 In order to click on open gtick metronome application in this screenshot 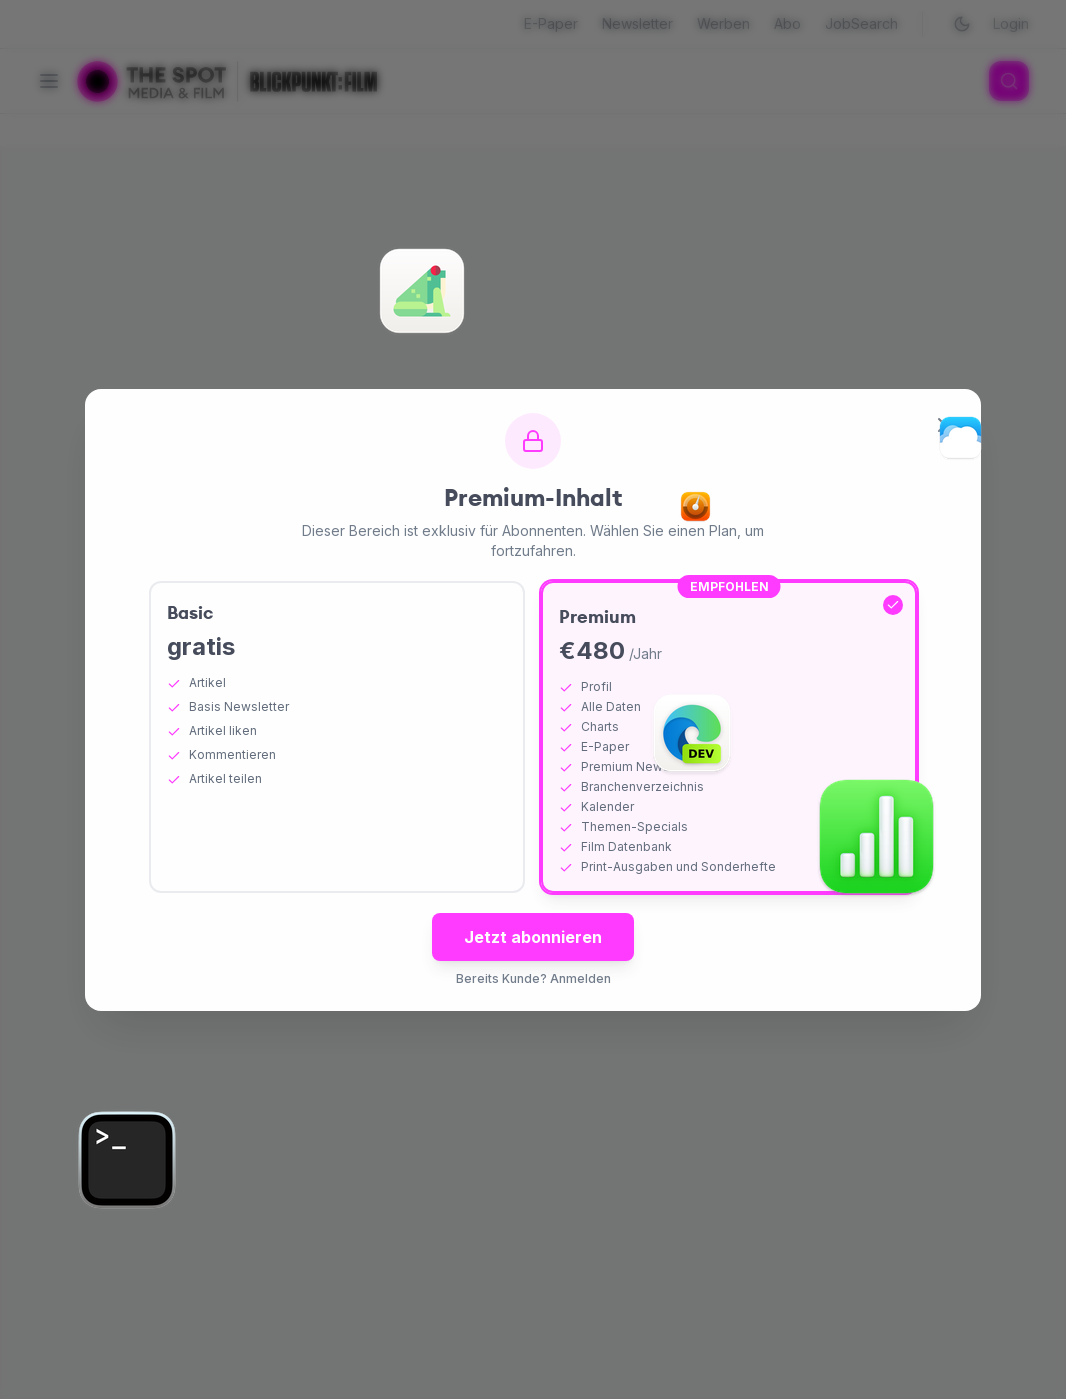, I will do `click(695, 506)`.